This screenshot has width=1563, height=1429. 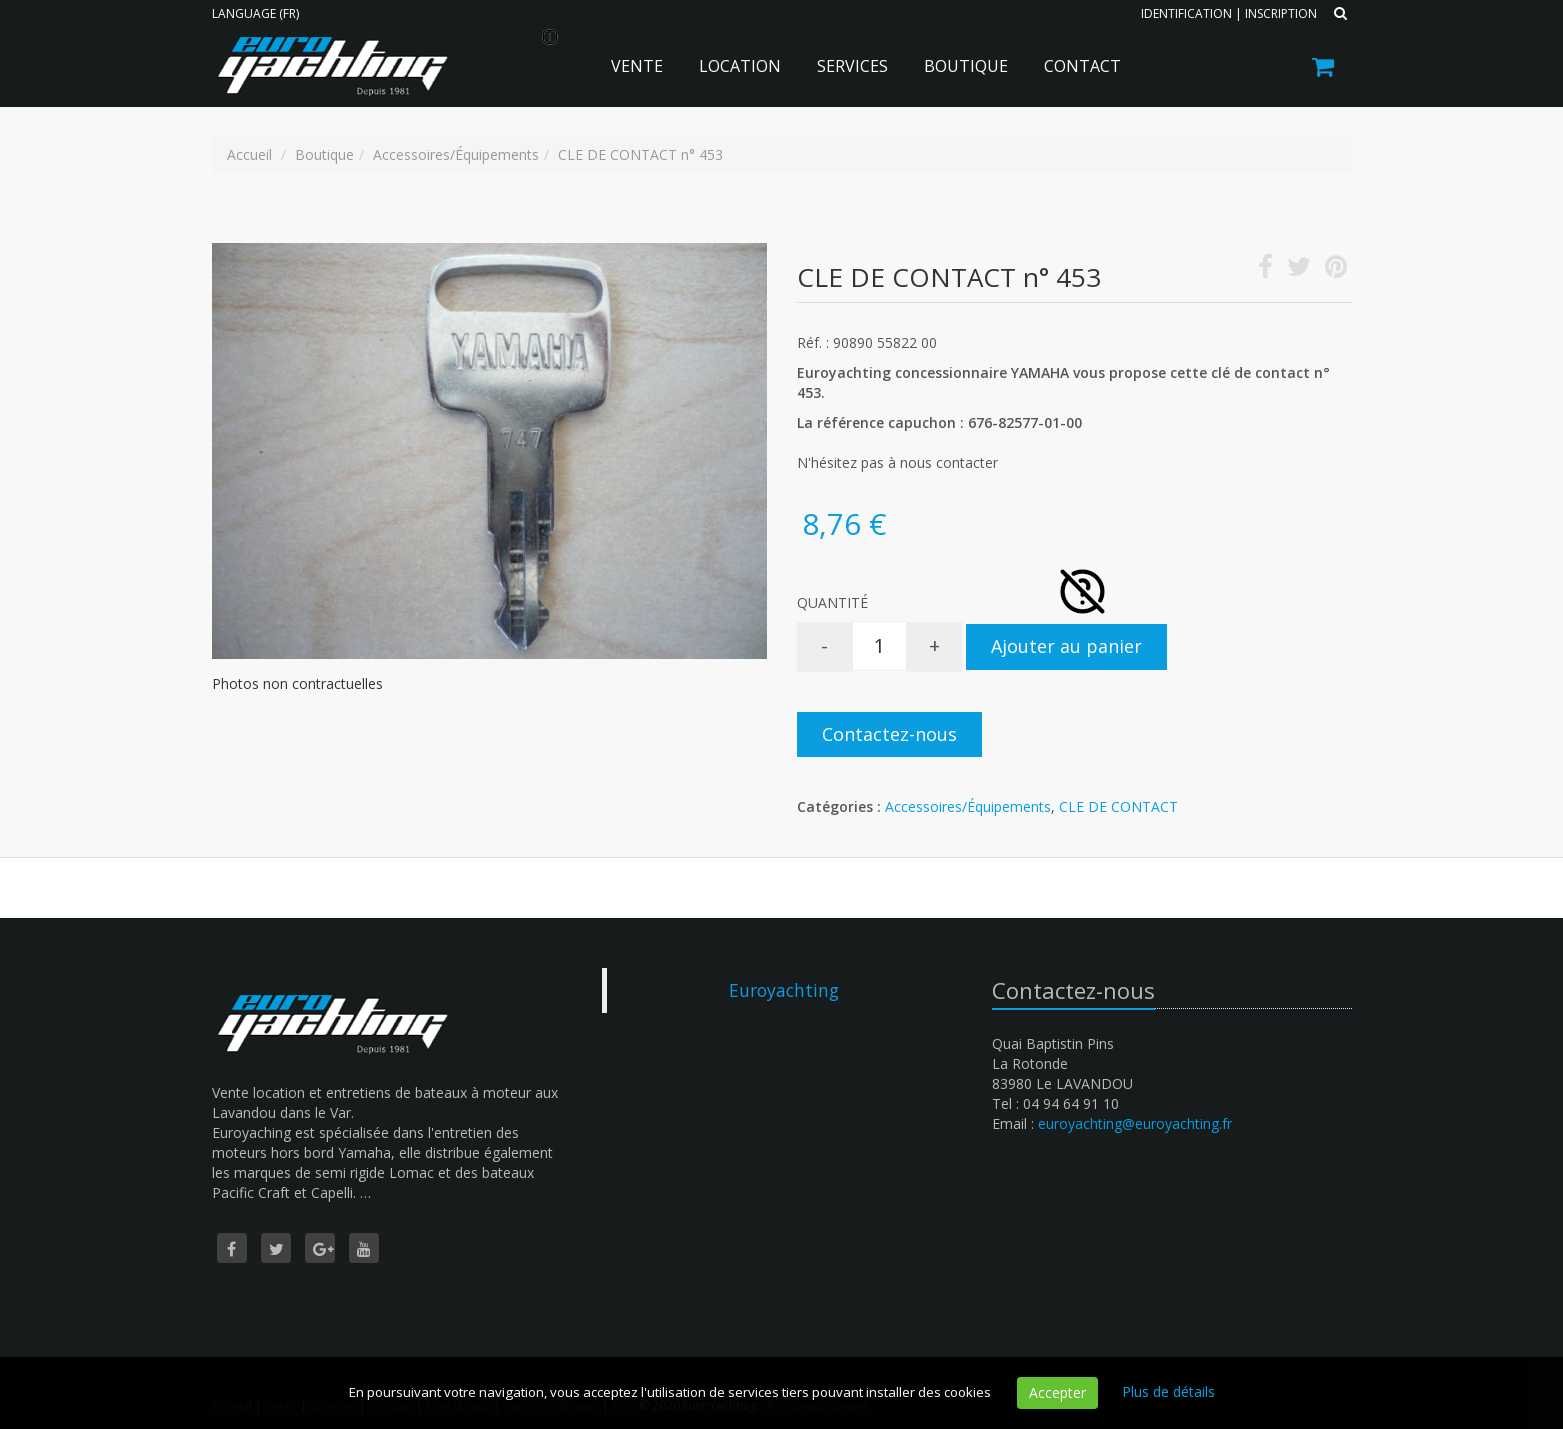 I want to click on view more information or details, so click(x=550, y=37).